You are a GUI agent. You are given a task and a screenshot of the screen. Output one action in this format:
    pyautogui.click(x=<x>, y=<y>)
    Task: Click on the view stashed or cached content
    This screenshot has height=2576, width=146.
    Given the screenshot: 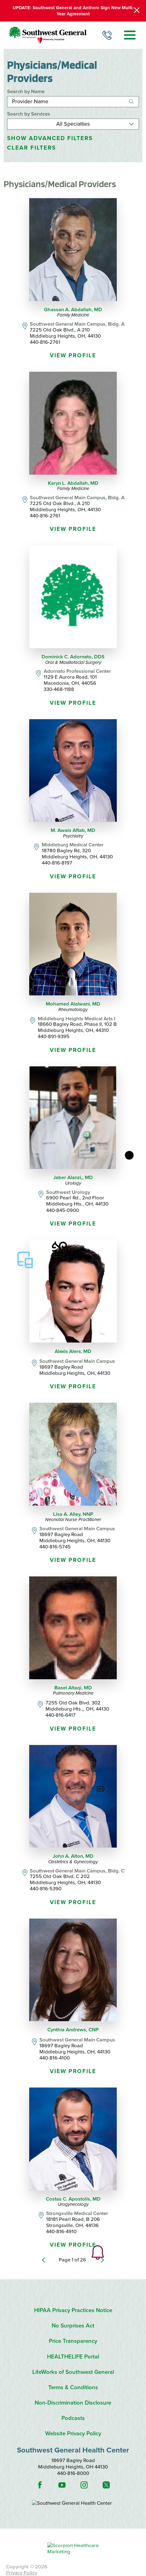 What is the action you would take?
    pyautogui.click(x=59, y=1249)
    